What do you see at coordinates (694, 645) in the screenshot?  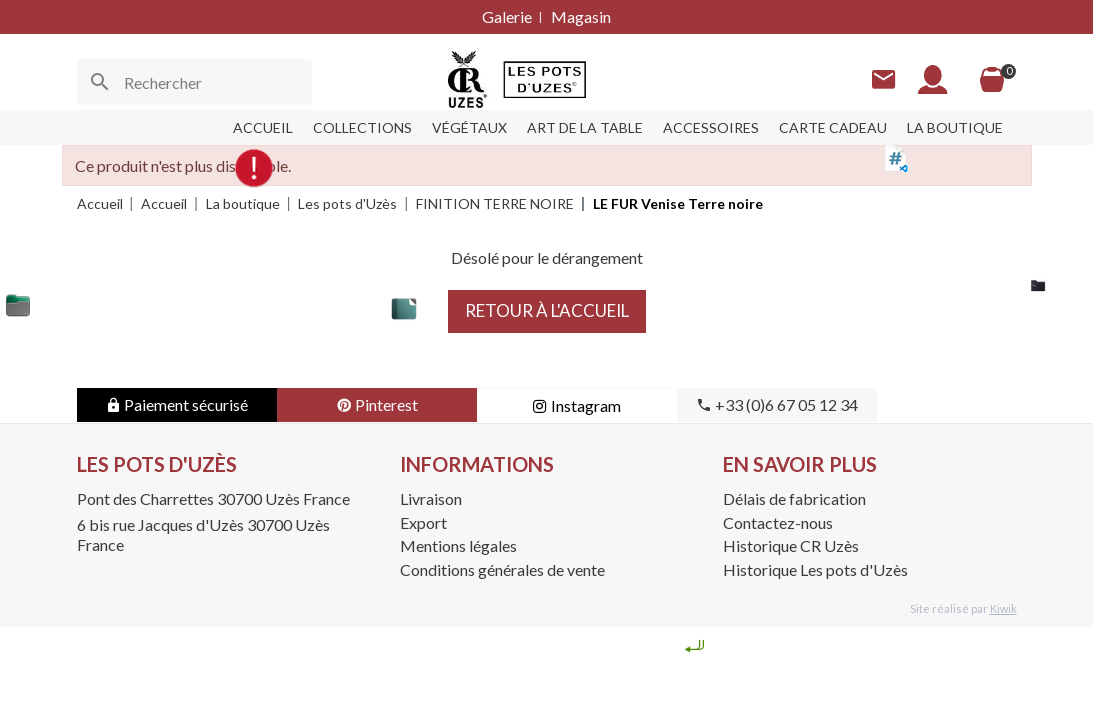 I see `reply to all recipients of an email` at bounding box center [694, 645].